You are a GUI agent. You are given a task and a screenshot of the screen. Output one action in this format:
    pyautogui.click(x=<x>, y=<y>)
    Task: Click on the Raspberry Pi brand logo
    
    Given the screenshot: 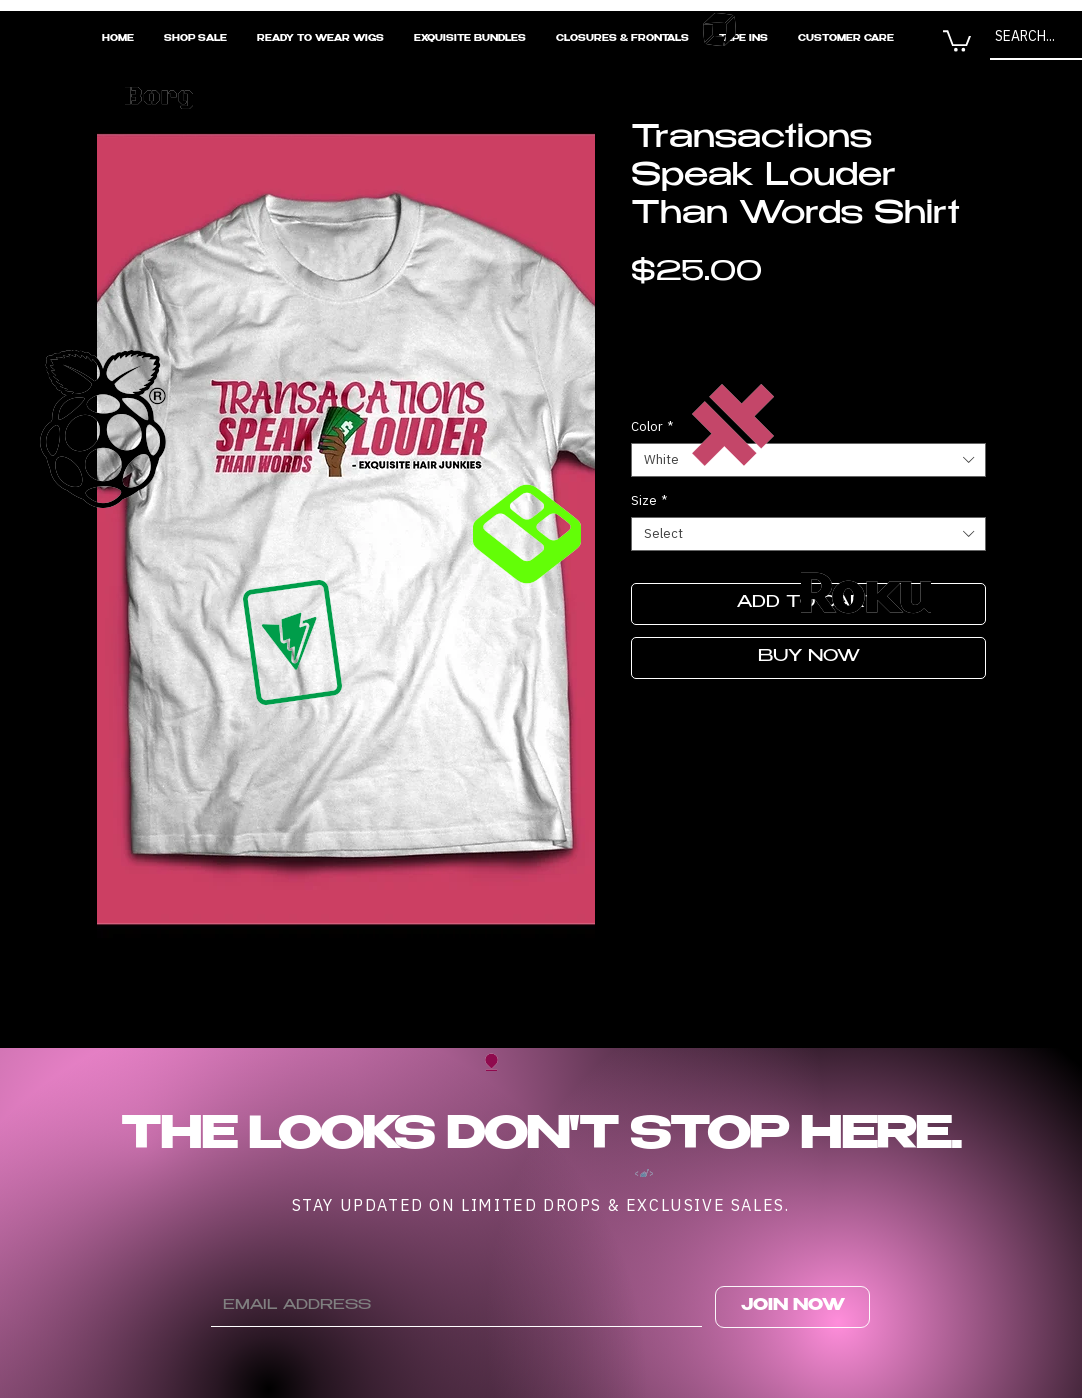 What is the action you would take?
    pyautogui.click(x=103, y=429)
    